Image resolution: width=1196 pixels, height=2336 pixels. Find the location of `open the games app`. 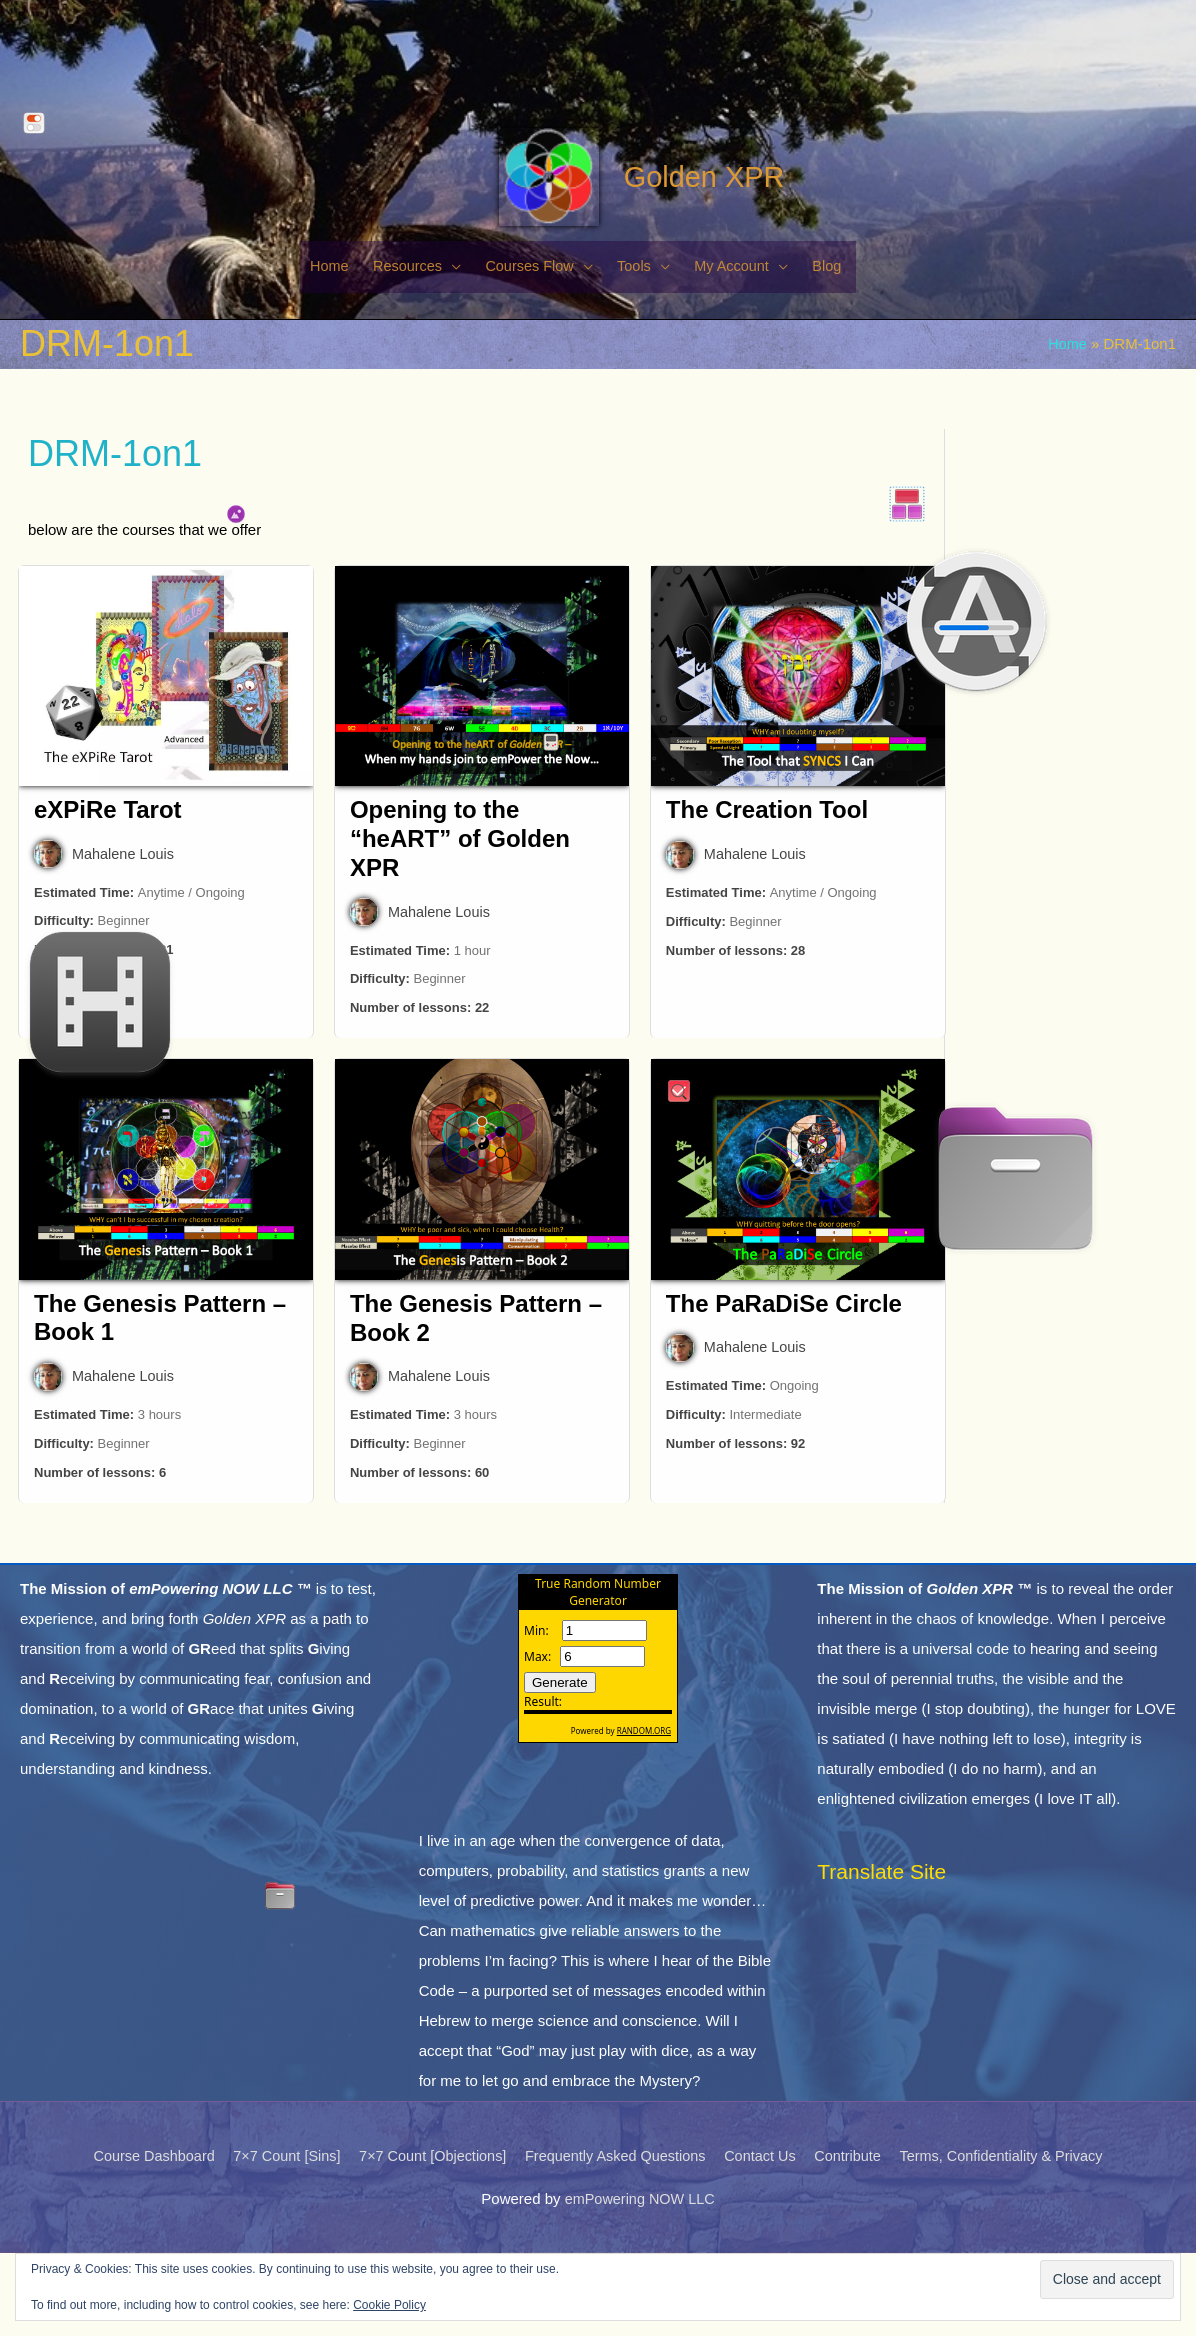

open the games app is located at coordinates (551, 742).